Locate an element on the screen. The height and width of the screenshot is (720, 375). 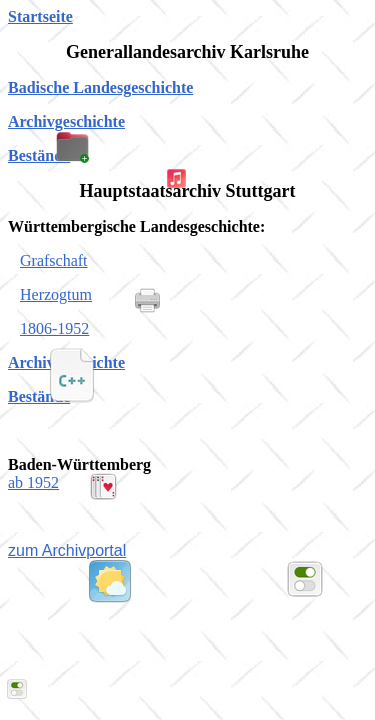
open gnome tweaks application is located at coordinates (17, 689).